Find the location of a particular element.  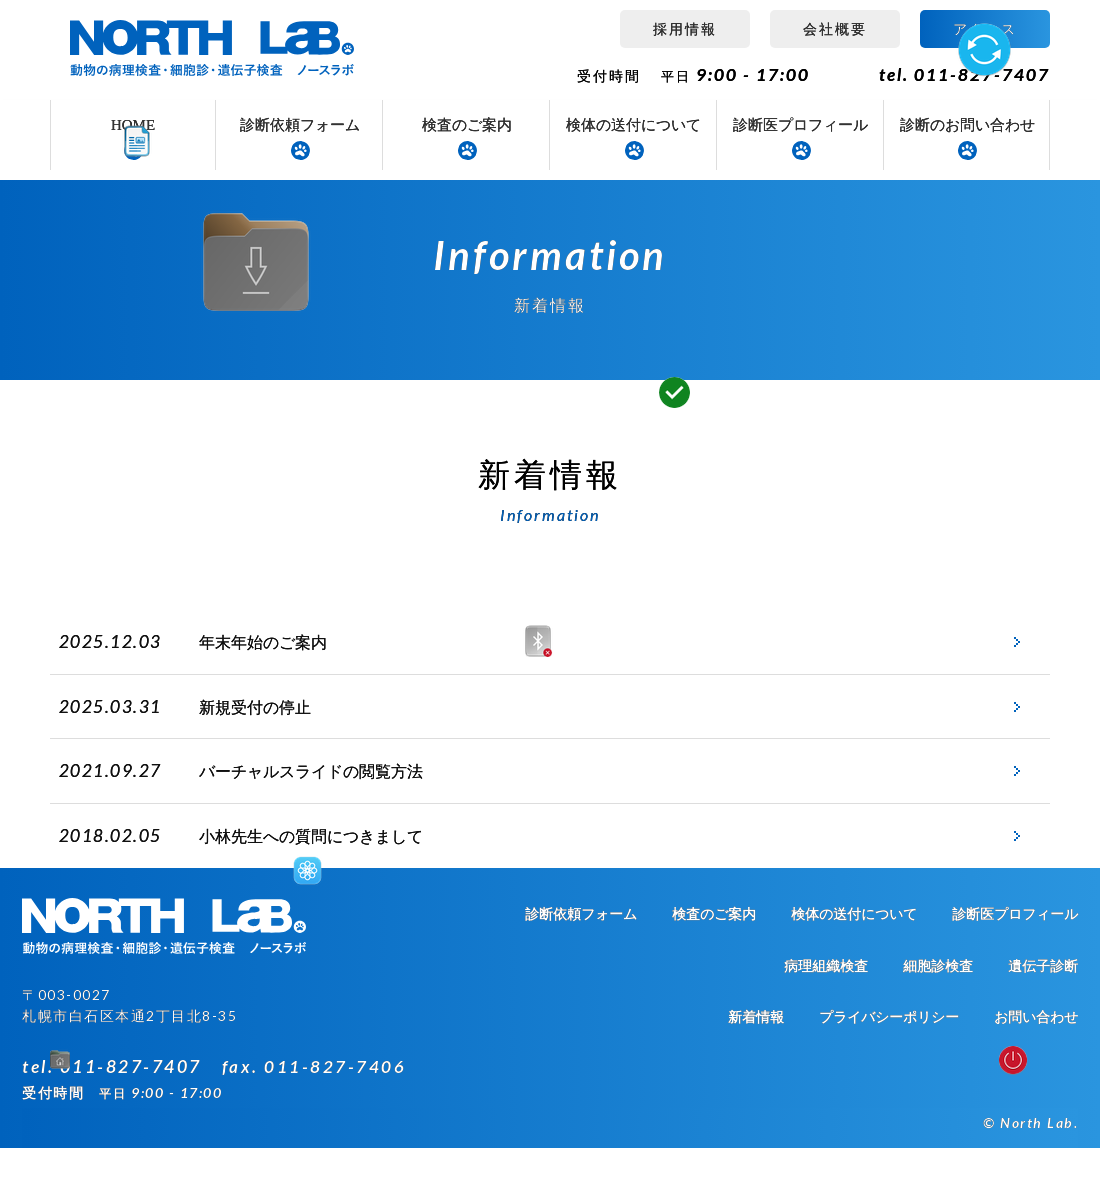

access your home folder is located at coordinates (60, 1059).